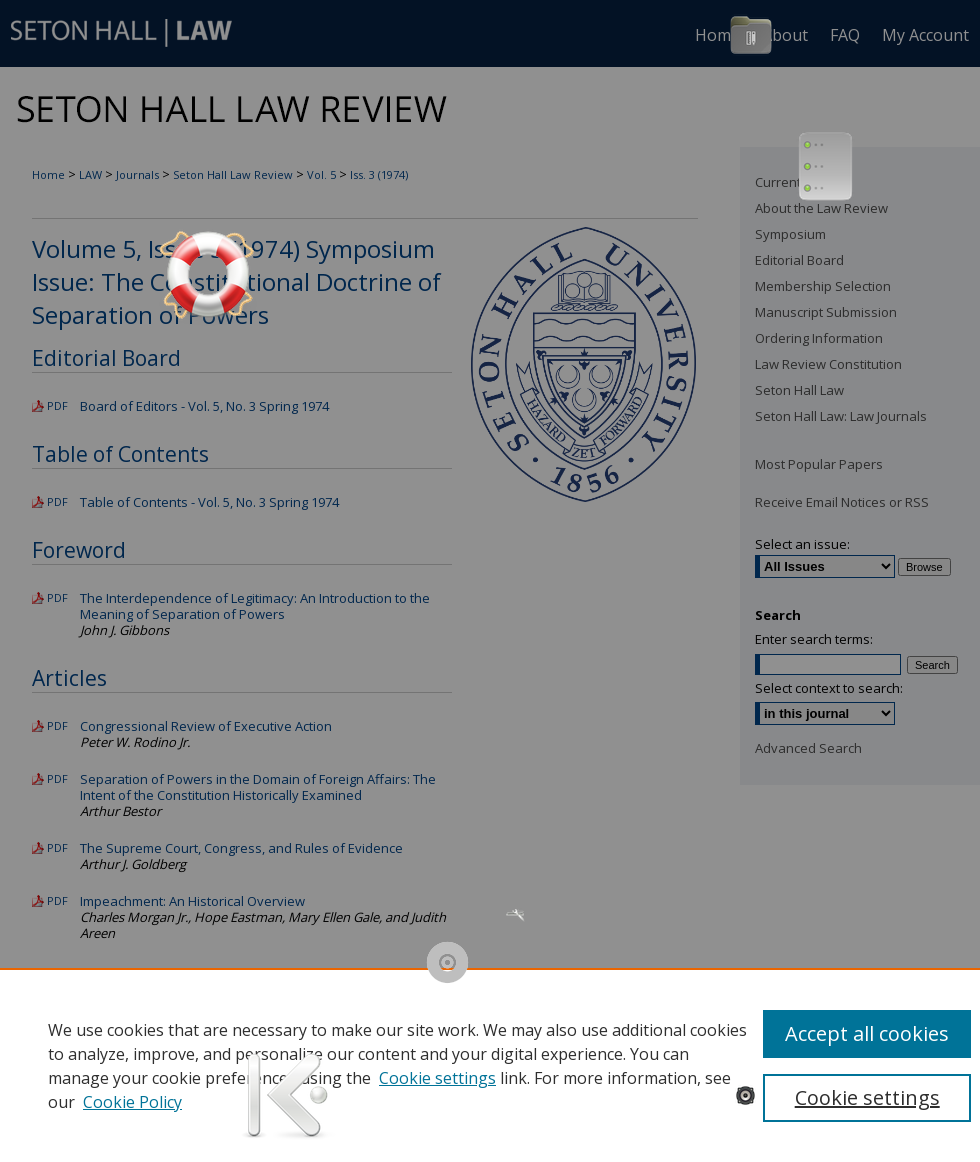 Image resolution: width=980 pixels, height=1162 pixels. Describe the element at coordinates (751, 35) in the screenshot. I see `access folder containing document templates` at that location.